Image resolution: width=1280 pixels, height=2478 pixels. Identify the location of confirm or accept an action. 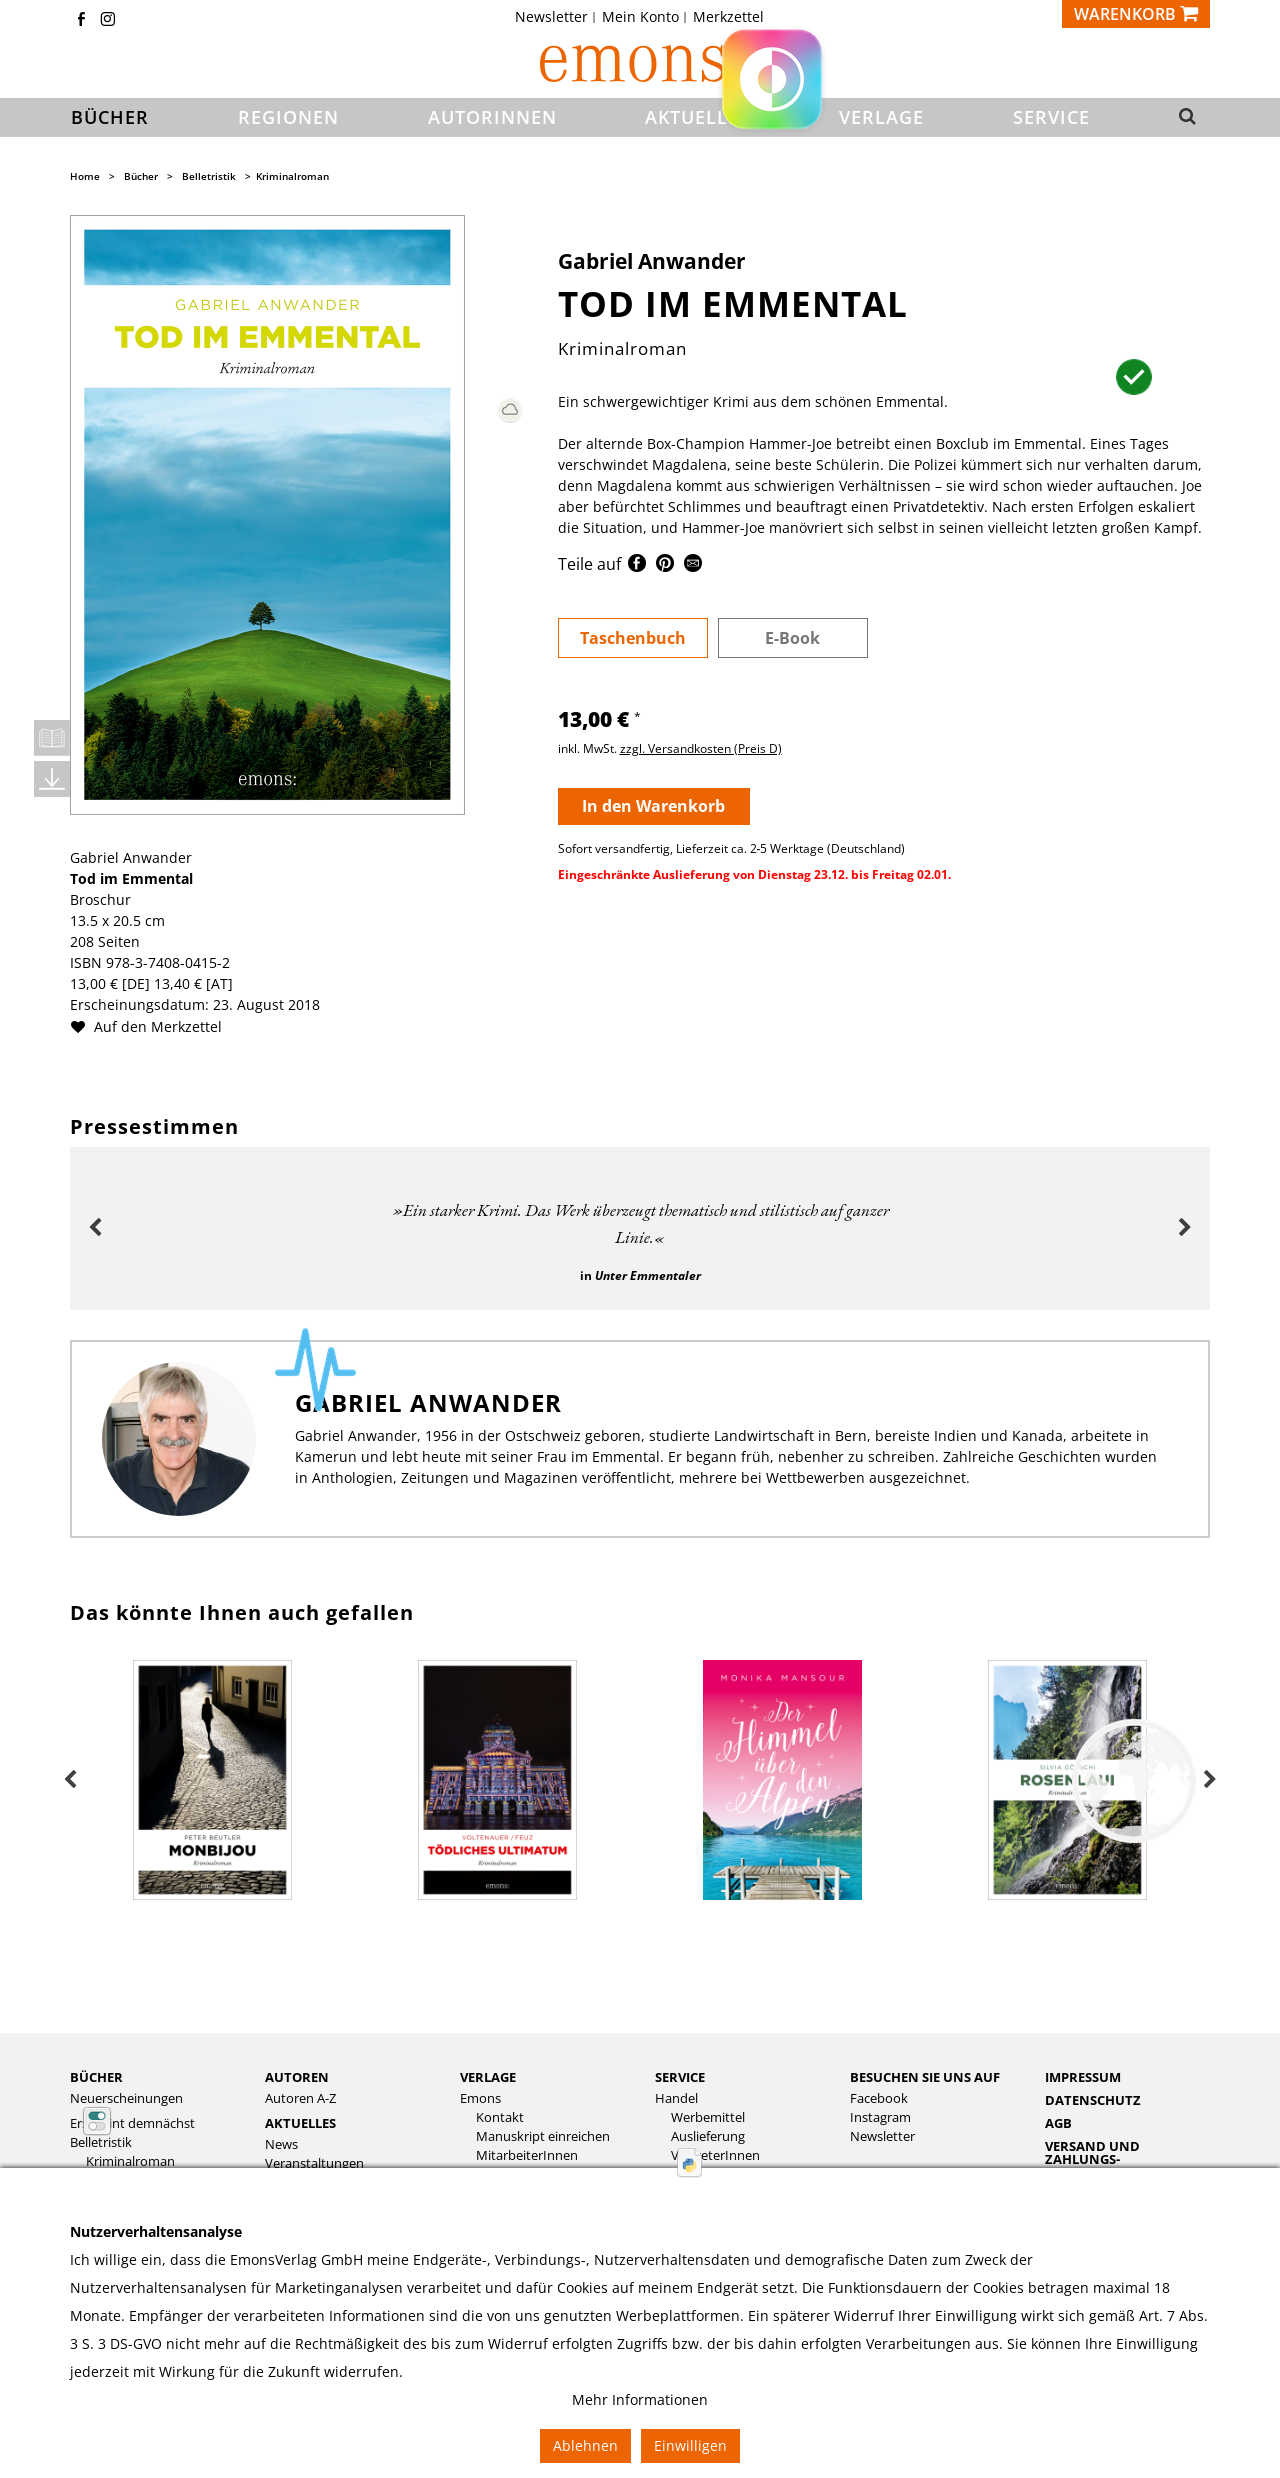
(1134, 377).